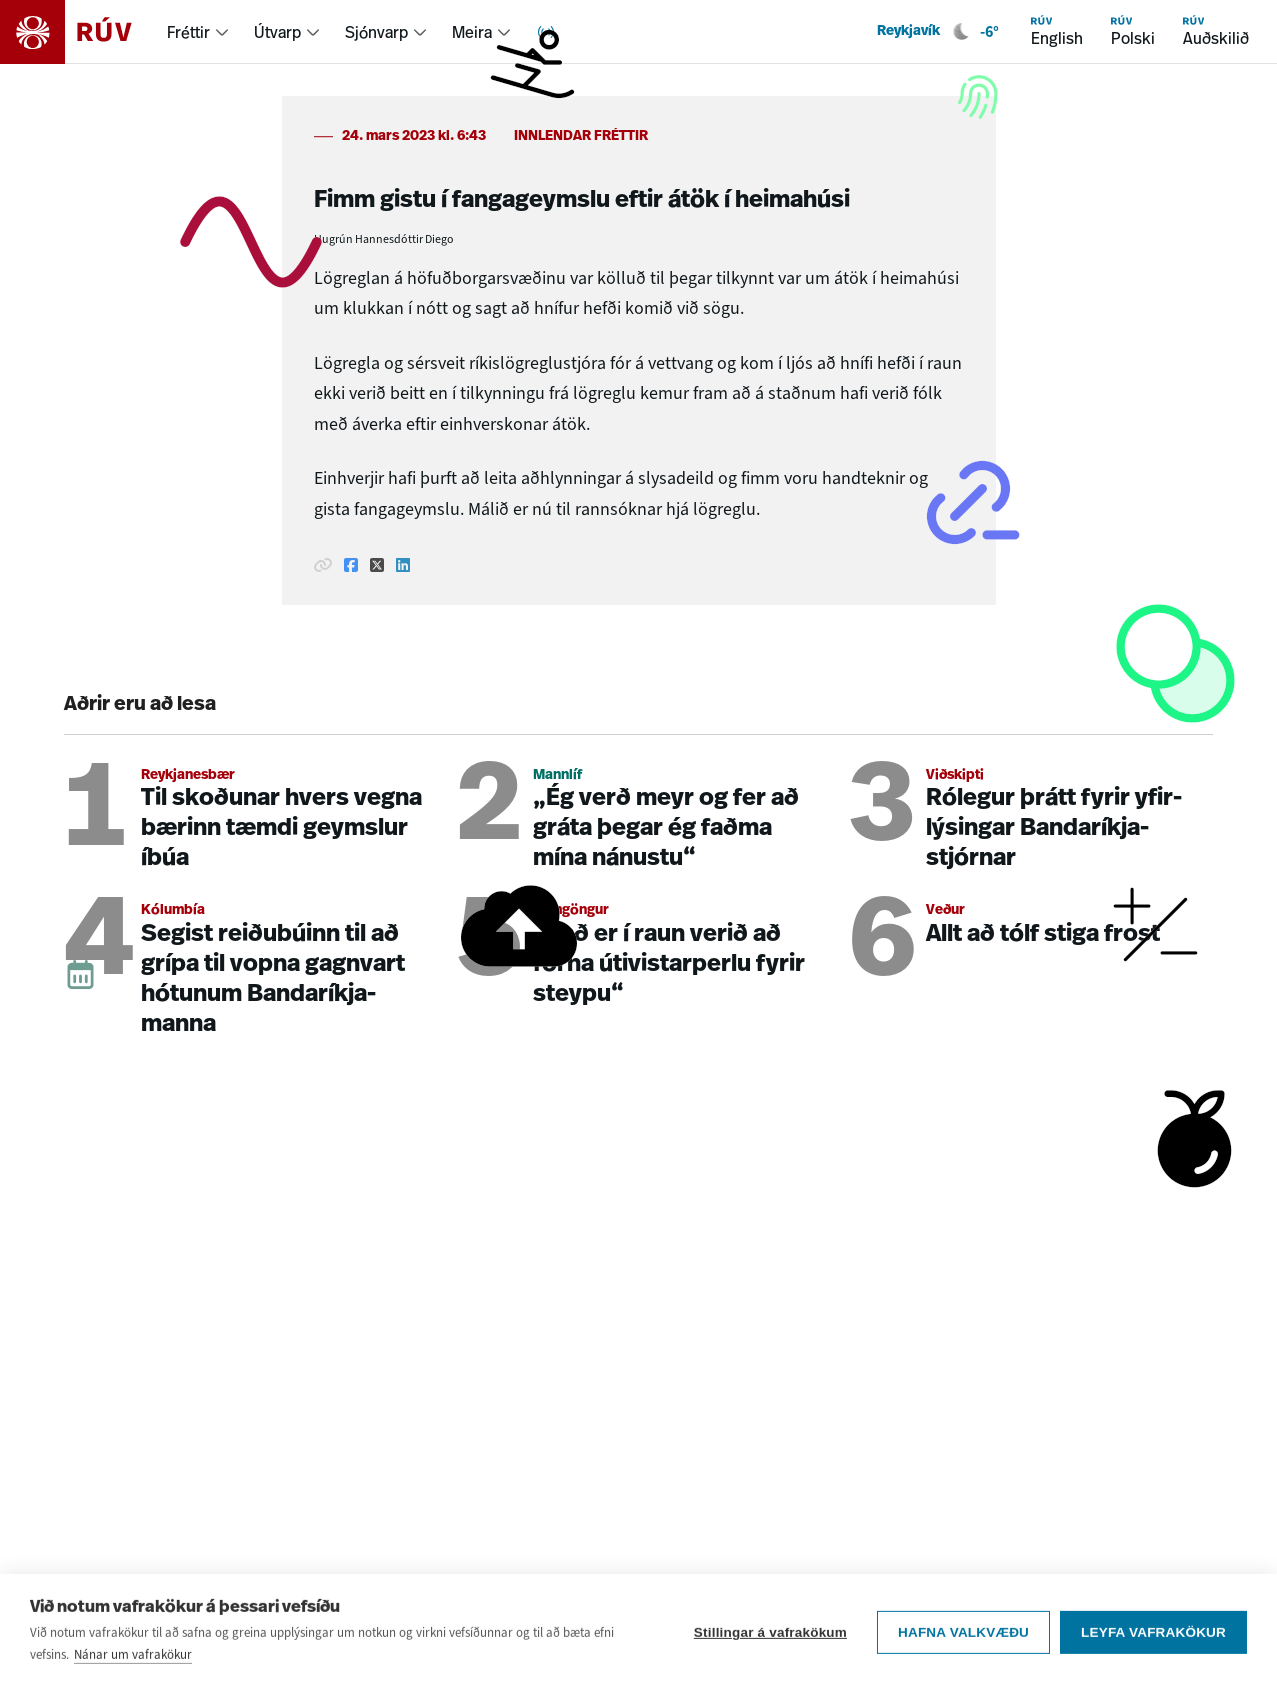 Image resolution: width=1277 pixels, height=1690 pixels. Describe the element at coordinates (251, 242) in the screenshot. I see `indicates audio or sound wave settings` at that location.